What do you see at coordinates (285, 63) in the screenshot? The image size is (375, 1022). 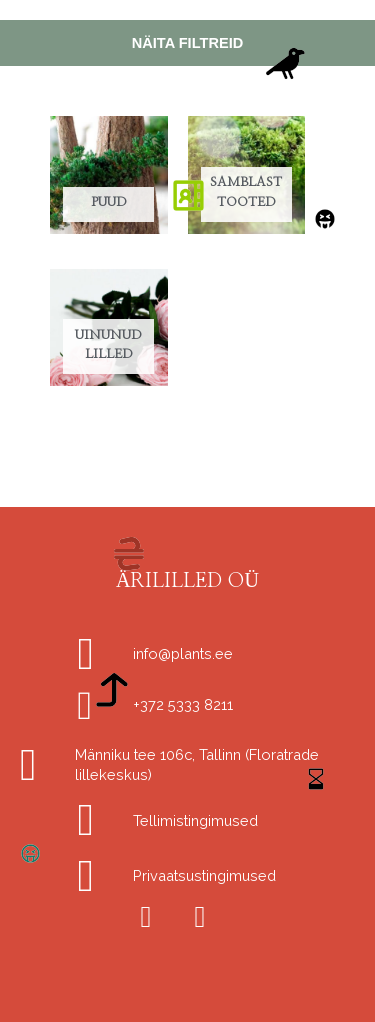 I see `crow icon from fontawesome icon set` at bounding box center [285, 63].